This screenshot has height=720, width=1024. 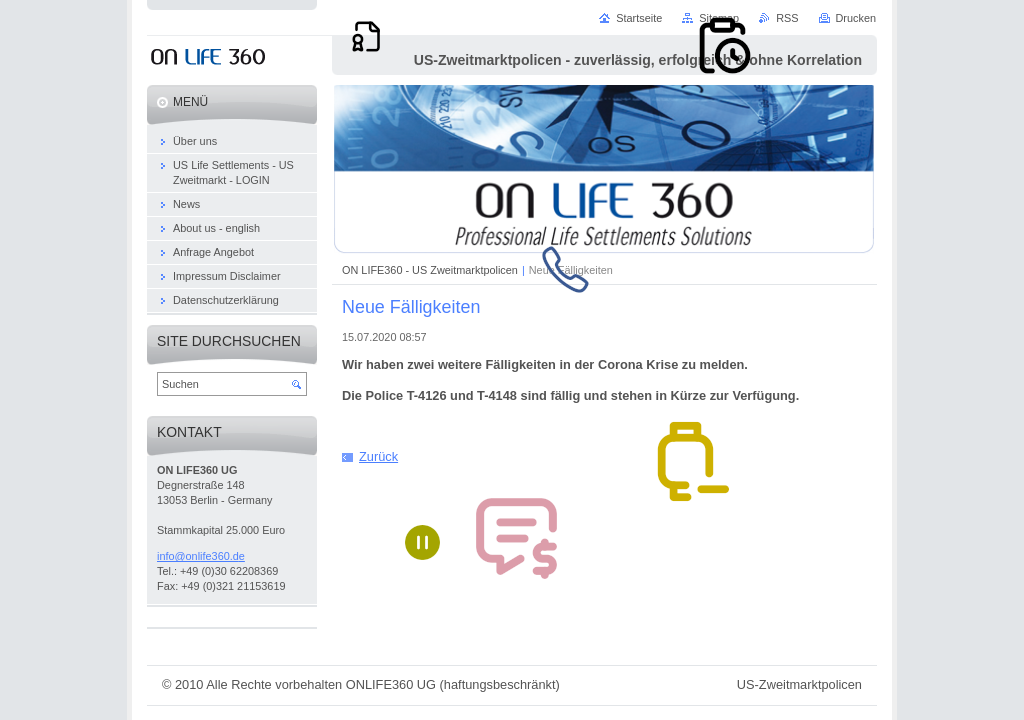 I want to click on remove a paired smartwatch, so click(x=685, y=461).